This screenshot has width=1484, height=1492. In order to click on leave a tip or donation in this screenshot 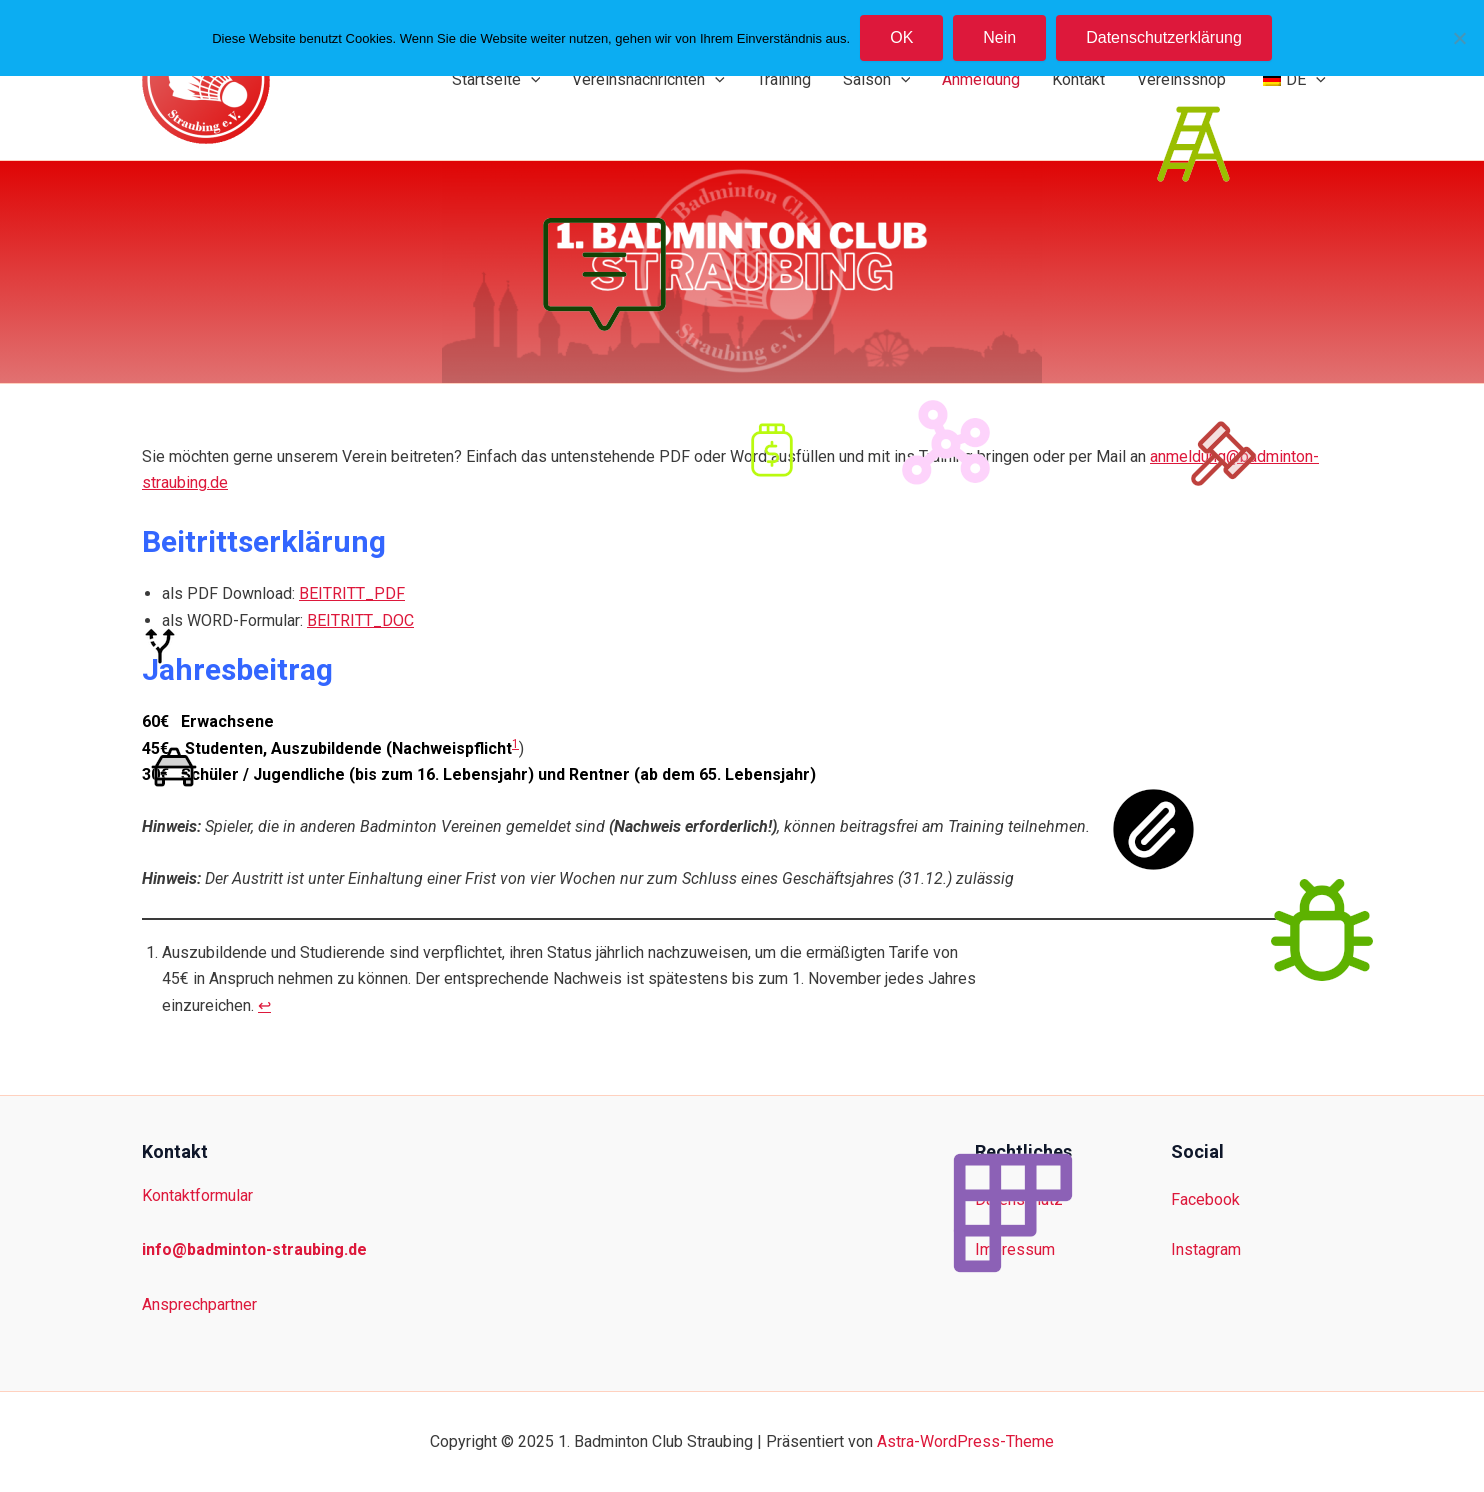, I will do `click(772, 450)`.